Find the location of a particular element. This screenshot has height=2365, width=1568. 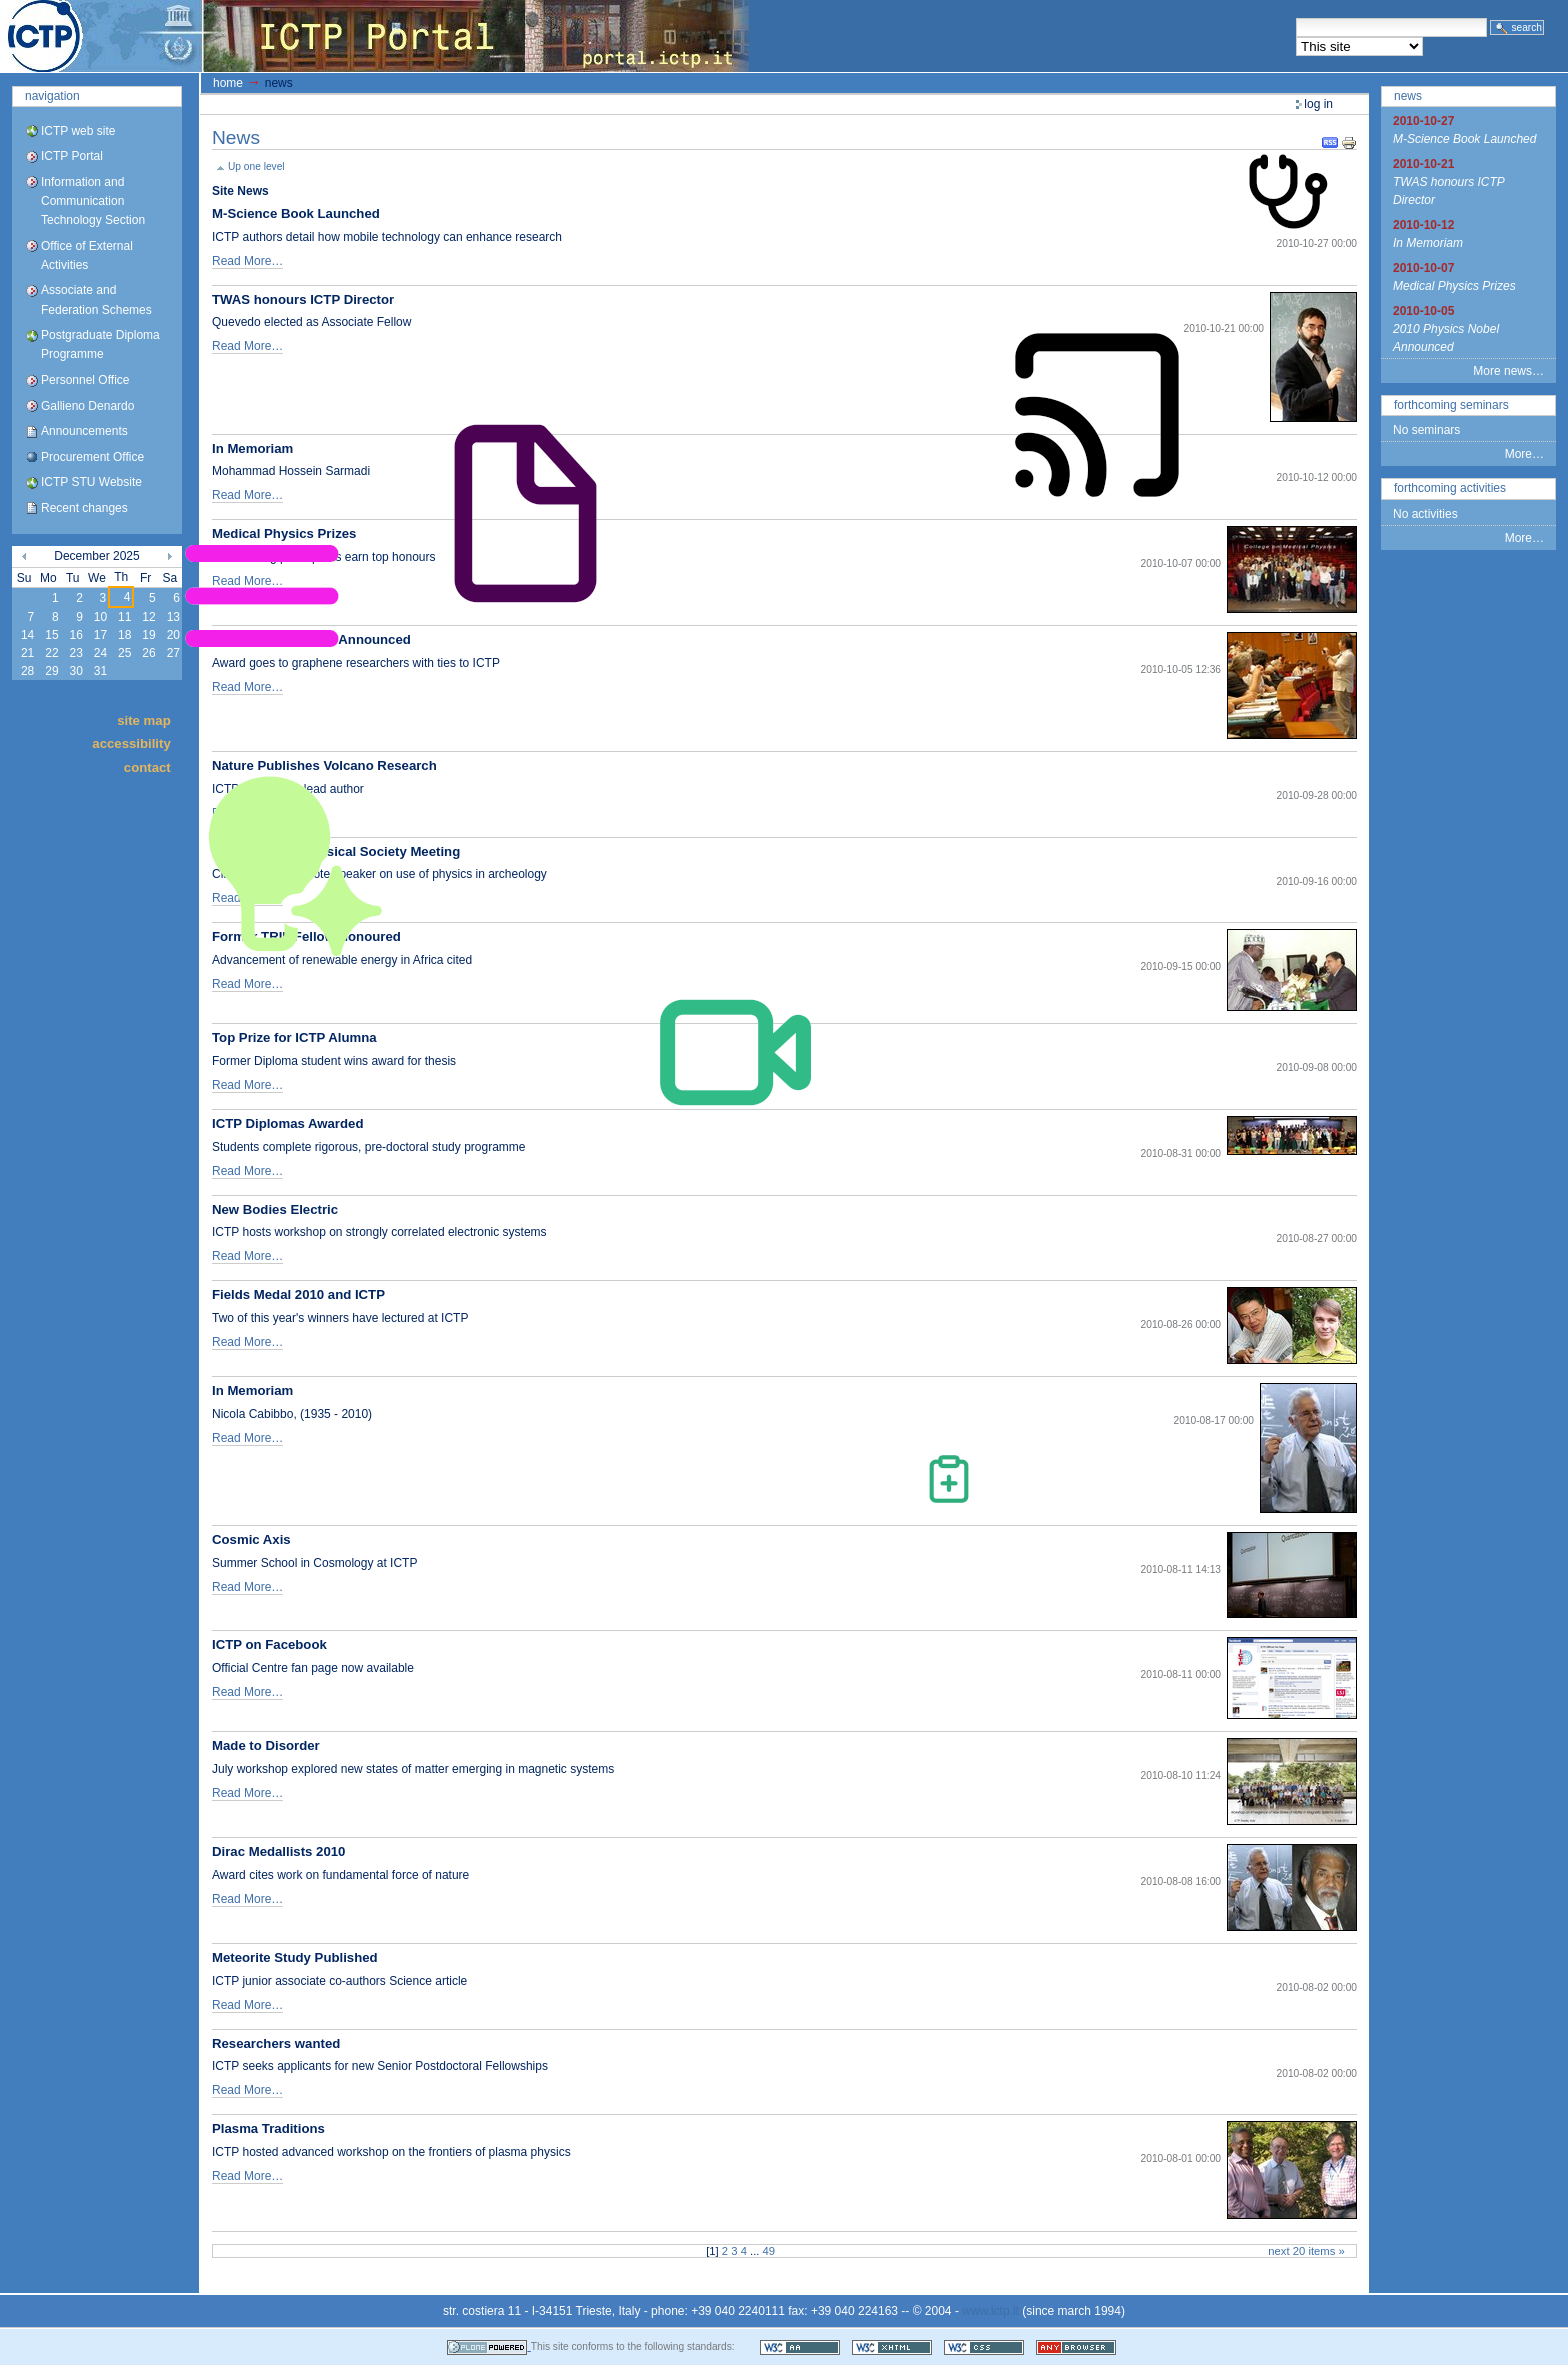

start a video call is located at coordinates (735, 1052).